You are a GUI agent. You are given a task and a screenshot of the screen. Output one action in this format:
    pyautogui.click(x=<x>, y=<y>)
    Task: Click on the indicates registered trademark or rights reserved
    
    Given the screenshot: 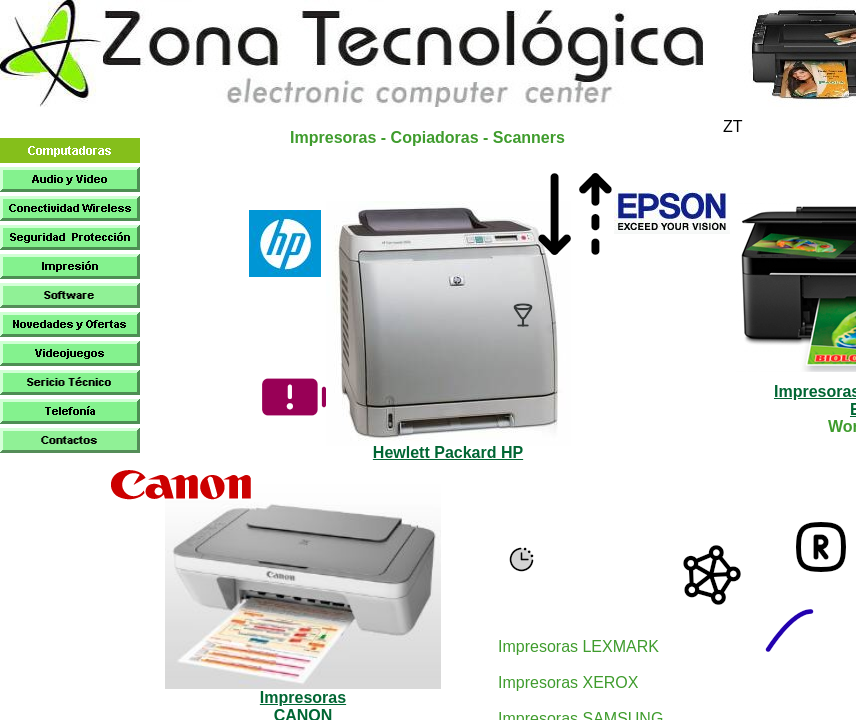 What is the action you would take?
    pyautogui.click(x=821, y=547)
    